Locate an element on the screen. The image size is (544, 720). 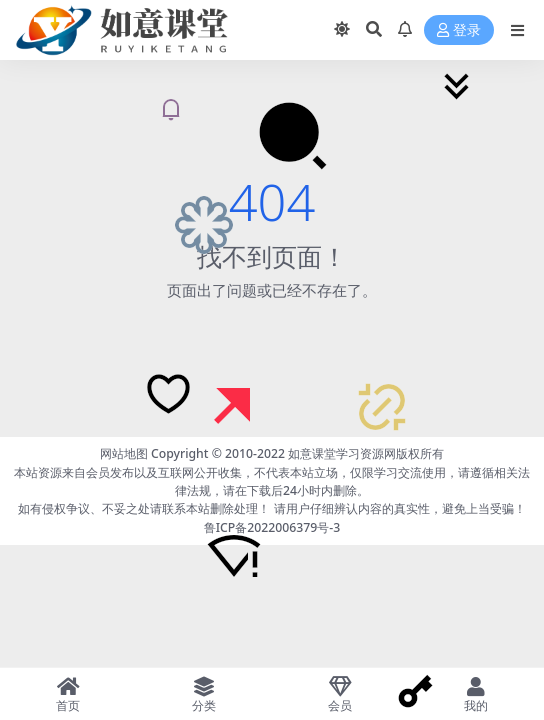
search for content or items is located at coordinates (292, 135).